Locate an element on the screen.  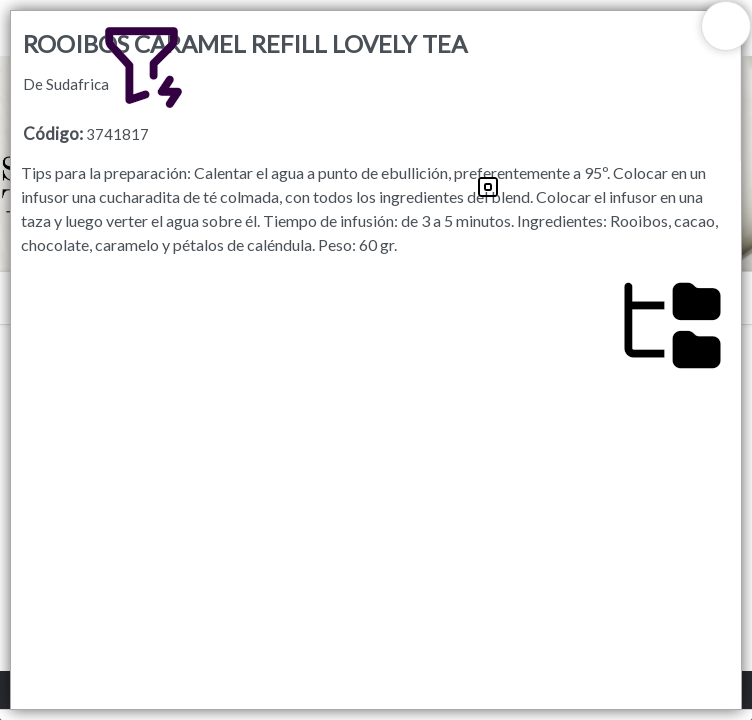
stop media playback is located at coordinates (488, 187).